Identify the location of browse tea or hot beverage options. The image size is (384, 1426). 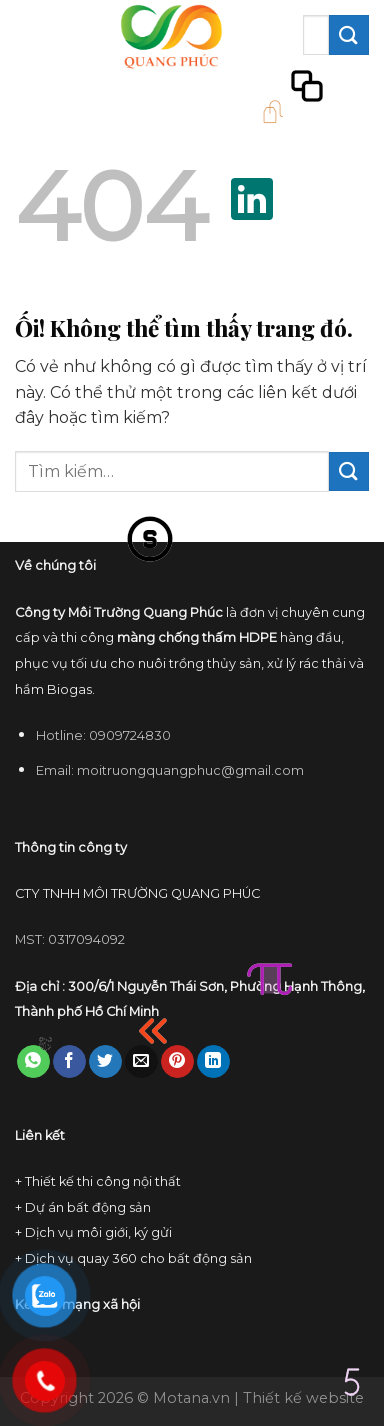
(272, 112).